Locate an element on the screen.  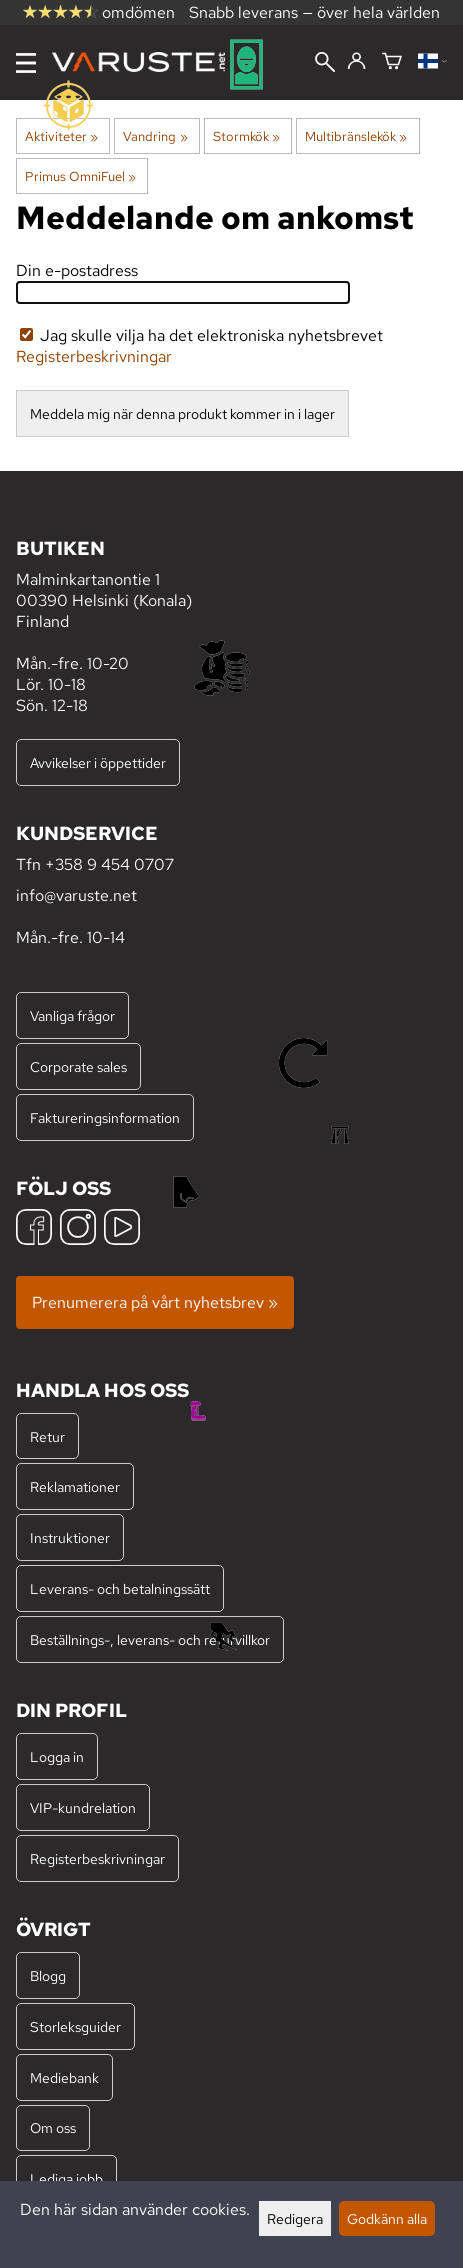
indicates a severe thunderstorm warning is located at coordinates (224, 1637).